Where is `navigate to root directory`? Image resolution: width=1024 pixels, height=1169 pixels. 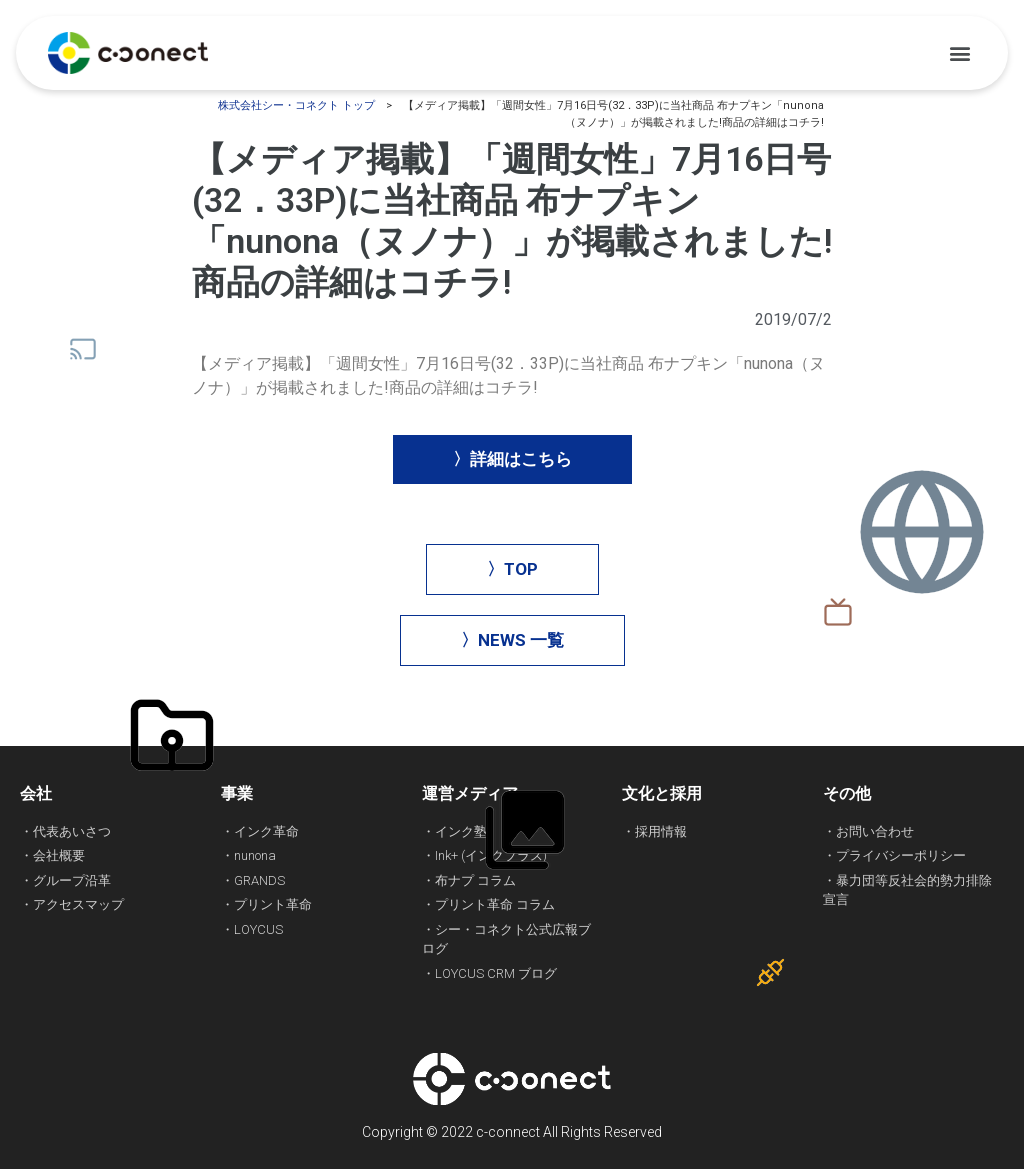
navigate to root directory is located at coordinates (172, 737).